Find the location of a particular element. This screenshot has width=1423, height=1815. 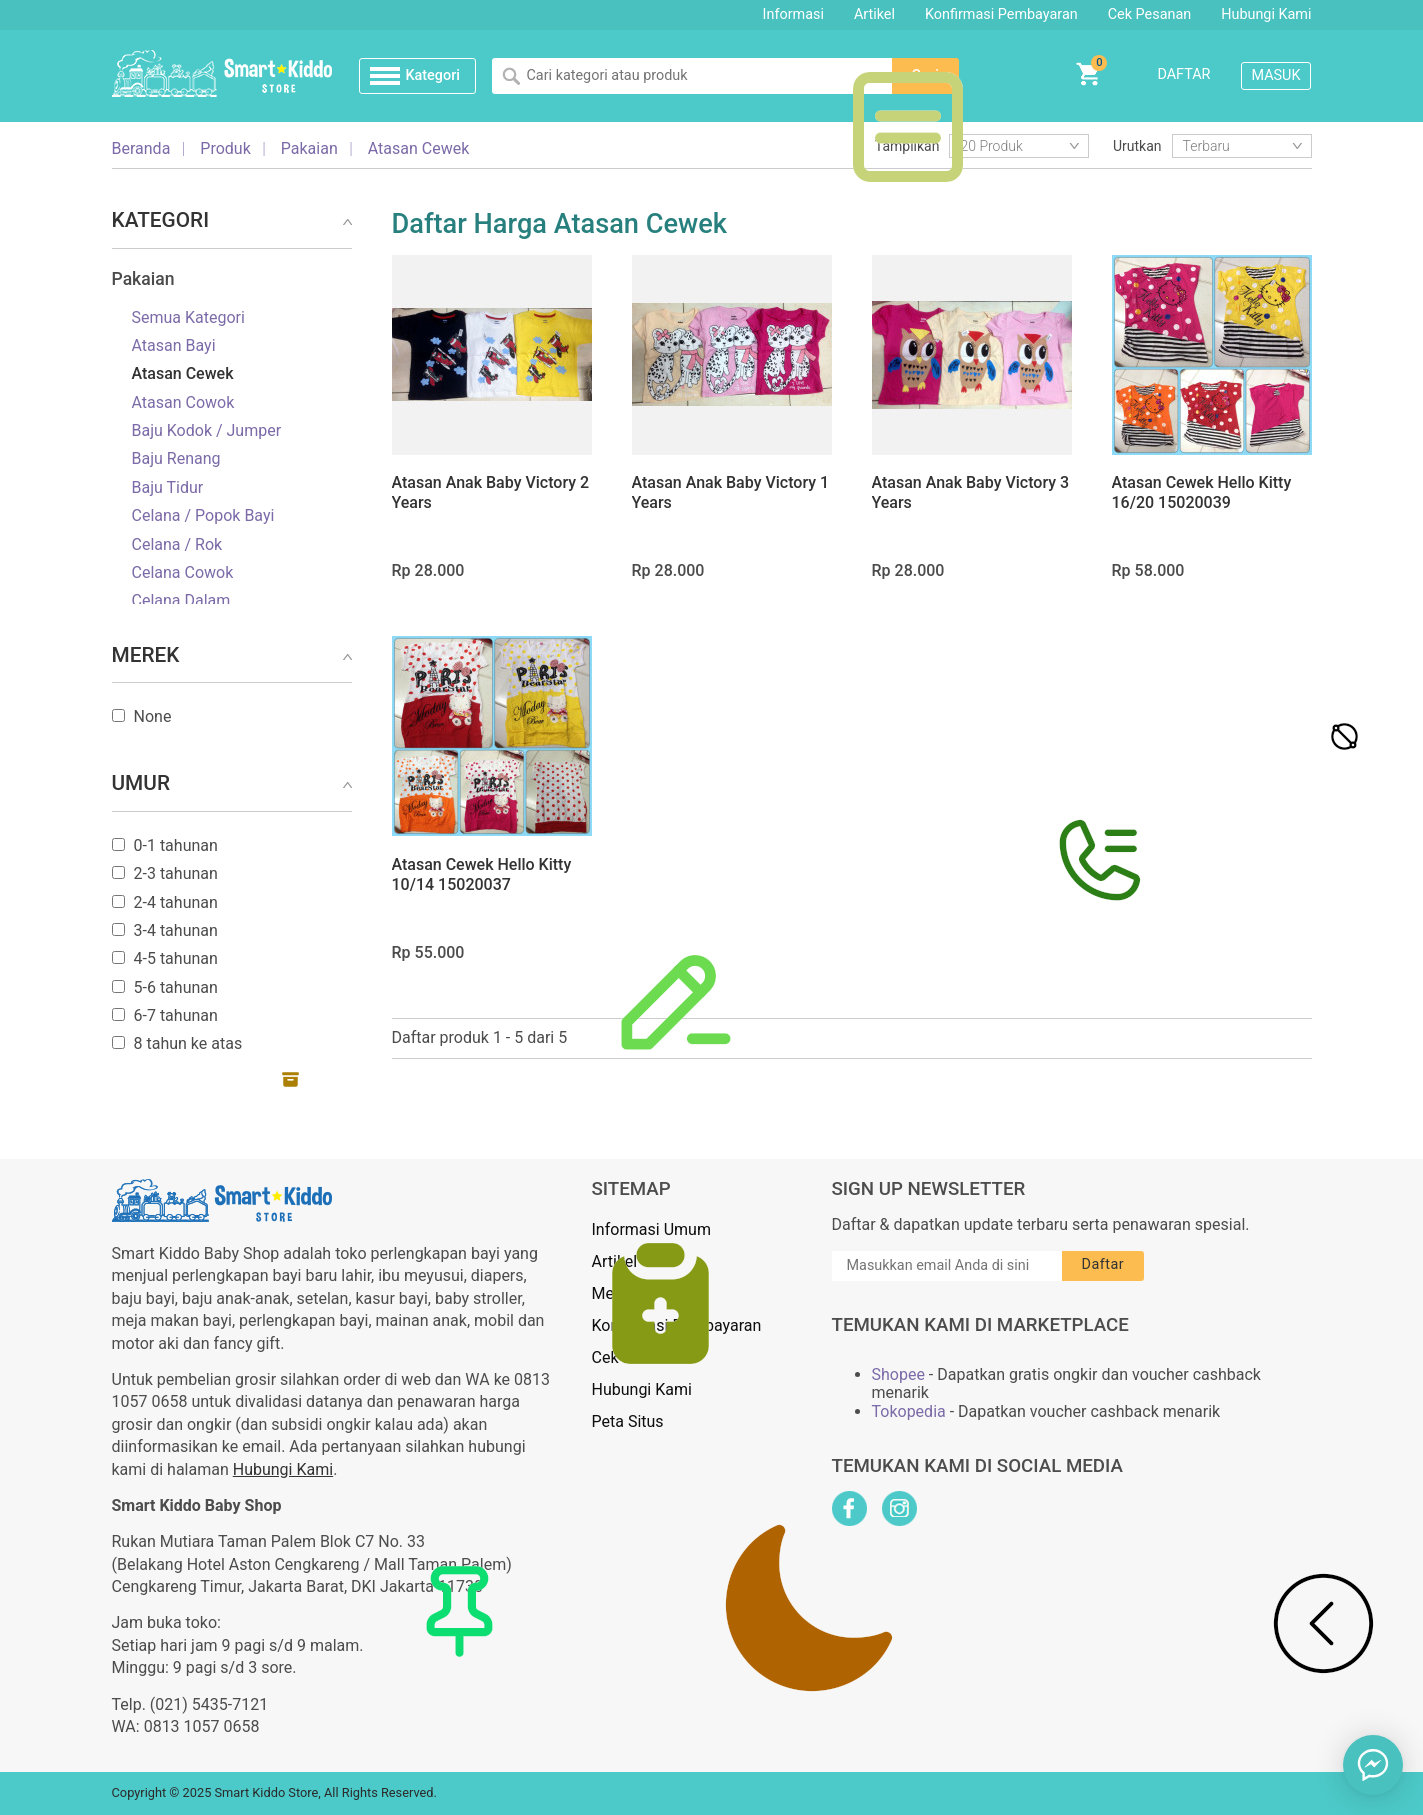

add new item to clipboard is located at coordinates (660, 1303).